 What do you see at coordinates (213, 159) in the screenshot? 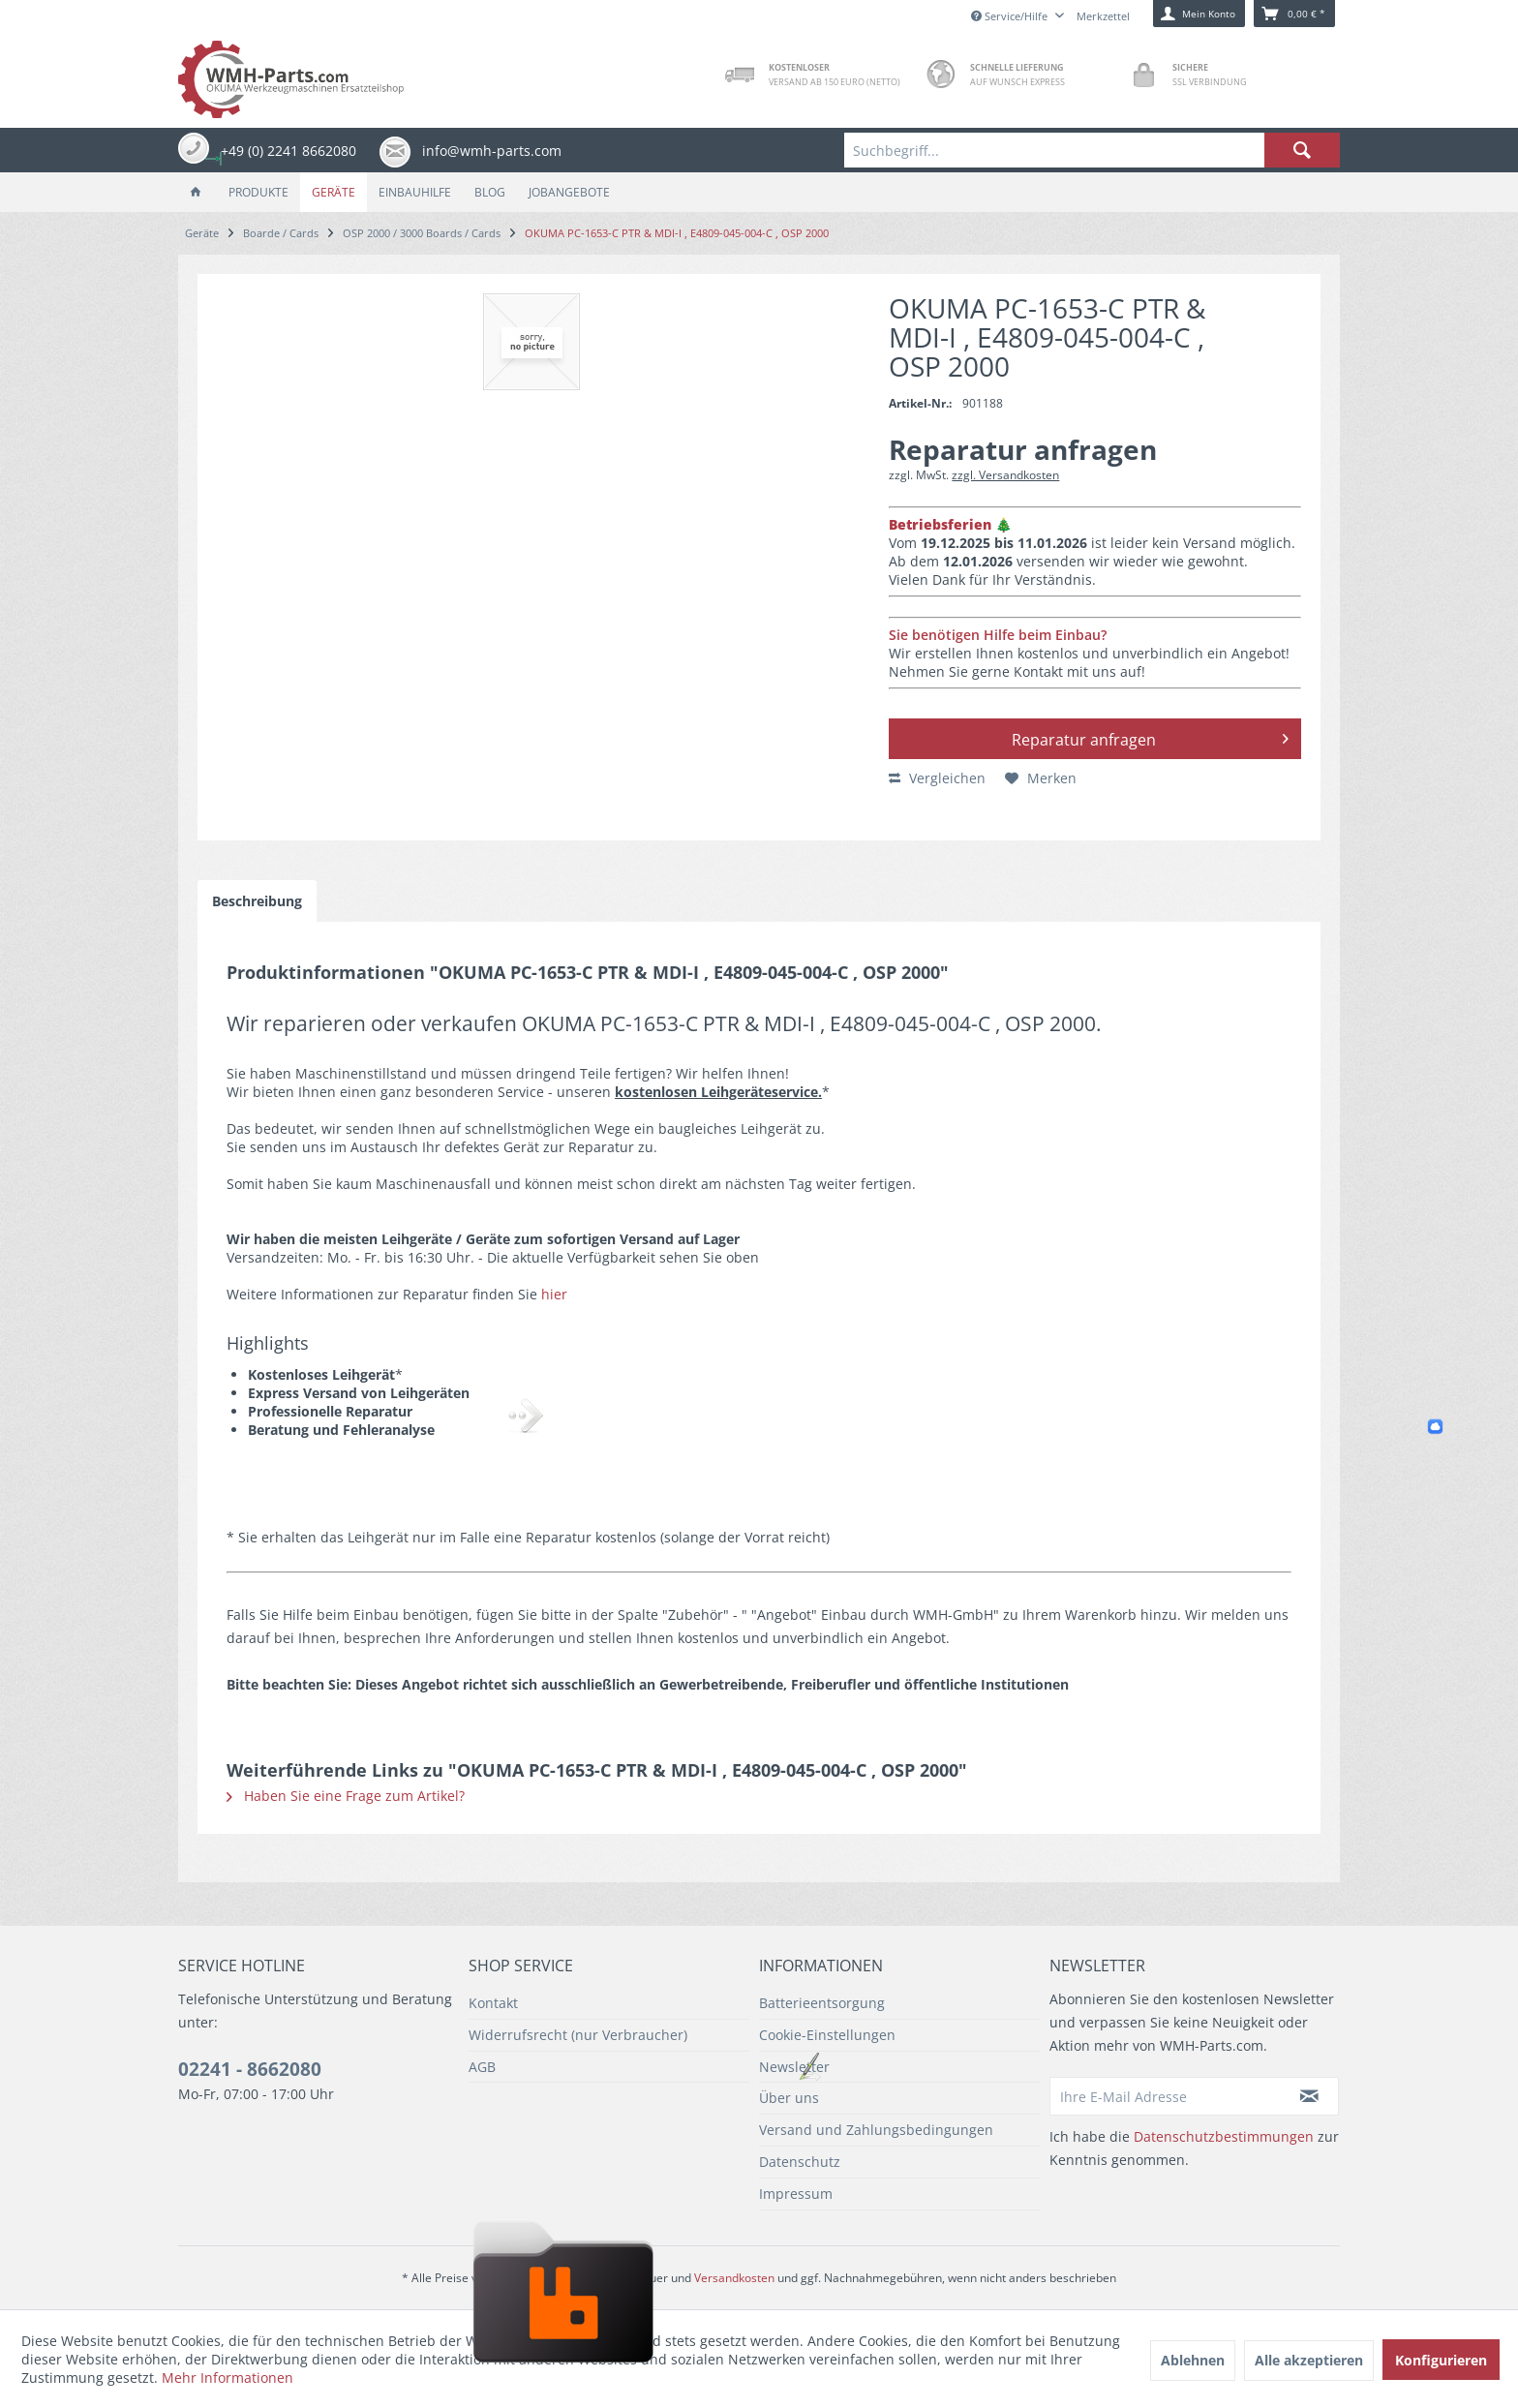
I see `go to the last item in a list or sequence` at bounding box center [213, 159].